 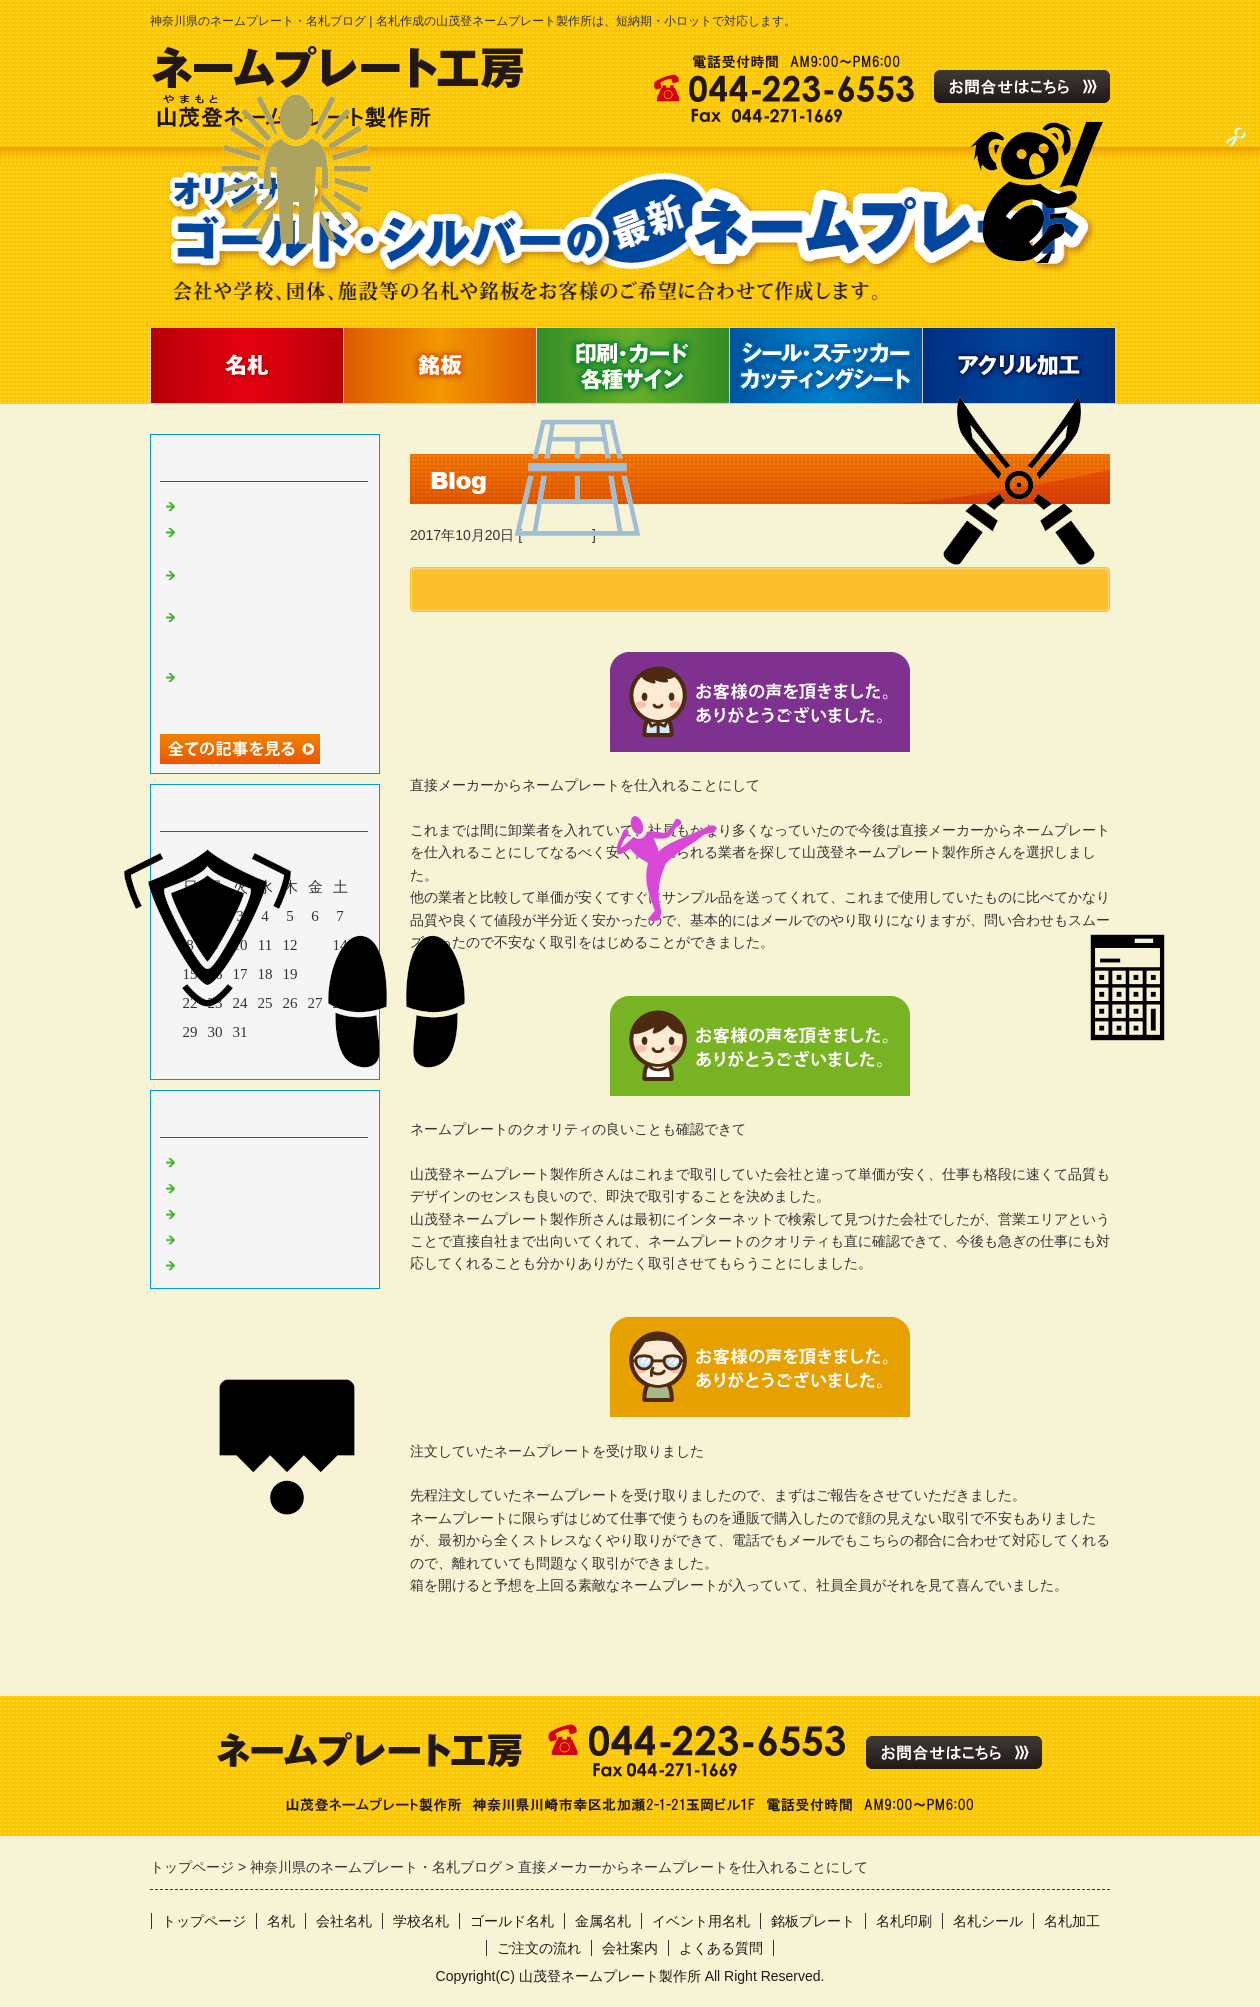 What do you see at coordinates (207, 922) in the screenshot?
I see `indicates active shield or defense power-up` at bounding box center [207, 922].